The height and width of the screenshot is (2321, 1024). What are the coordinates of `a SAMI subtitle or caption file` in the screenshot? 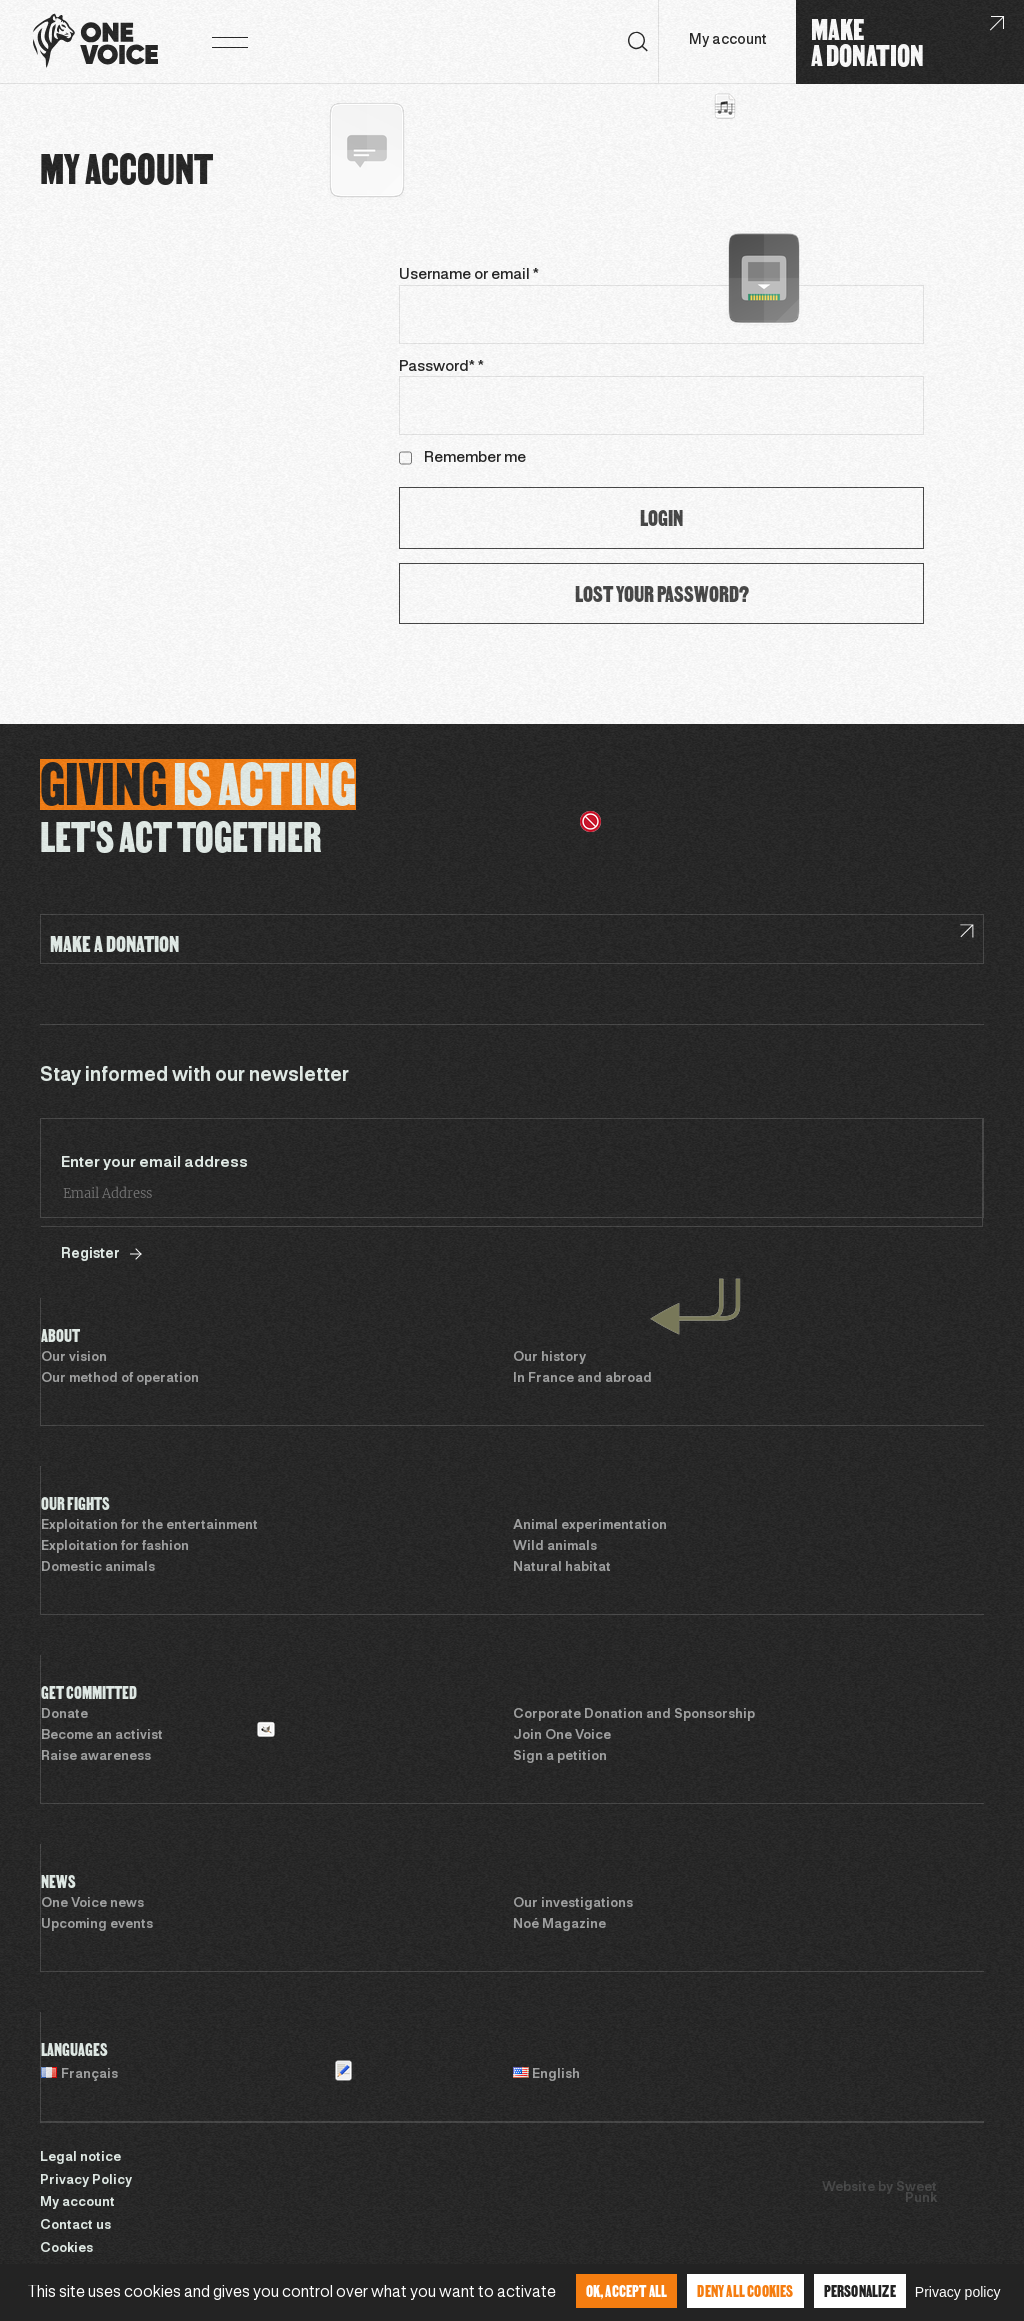 It's located at (367, 150).